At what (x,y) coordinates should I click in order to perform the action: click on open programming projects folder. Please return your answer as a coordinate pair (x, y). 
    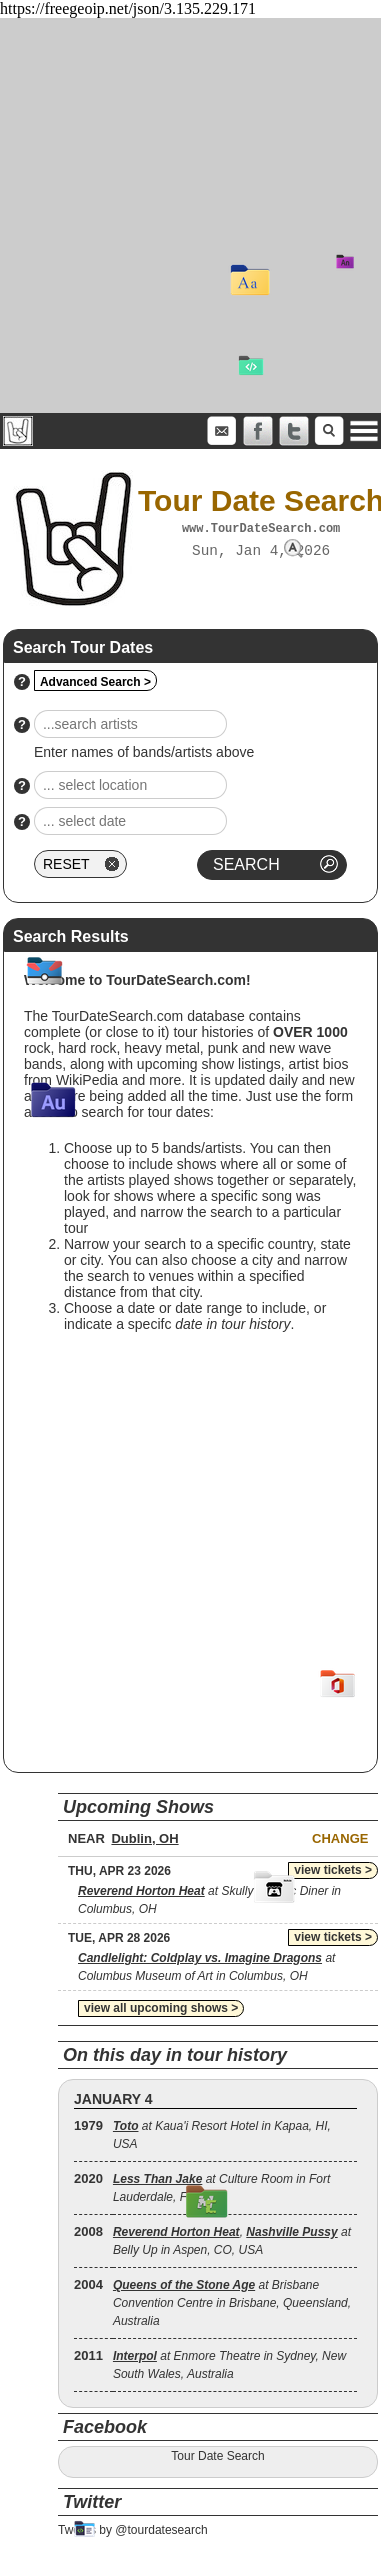
    Looking at the image, I should click on (251, 366).